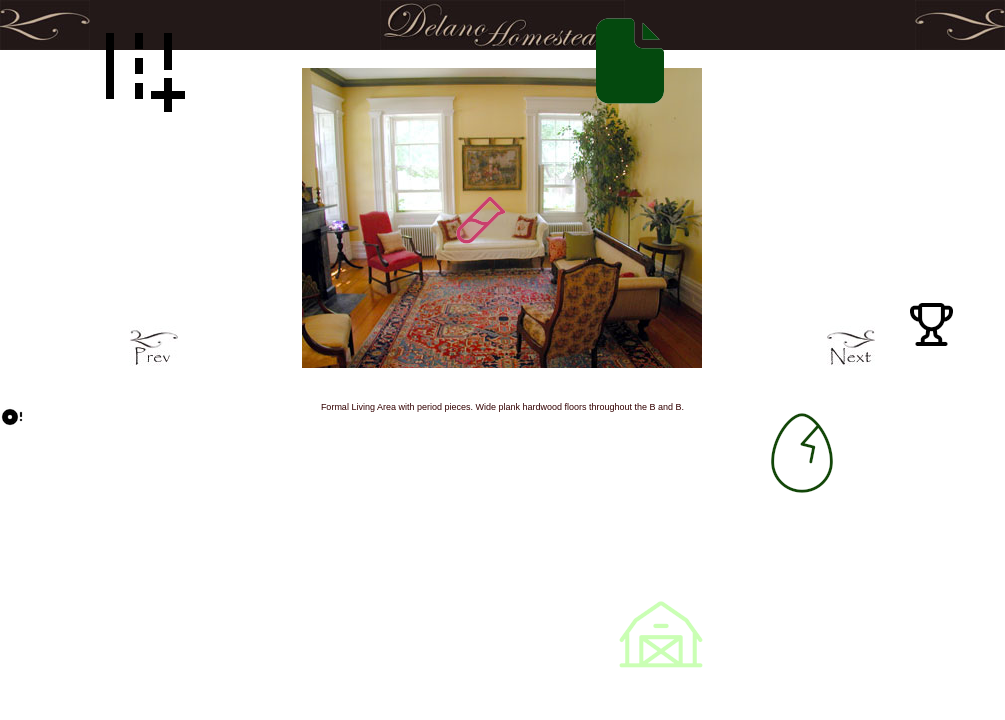  I want to click on access lab or experimental features, so click(480, 220).